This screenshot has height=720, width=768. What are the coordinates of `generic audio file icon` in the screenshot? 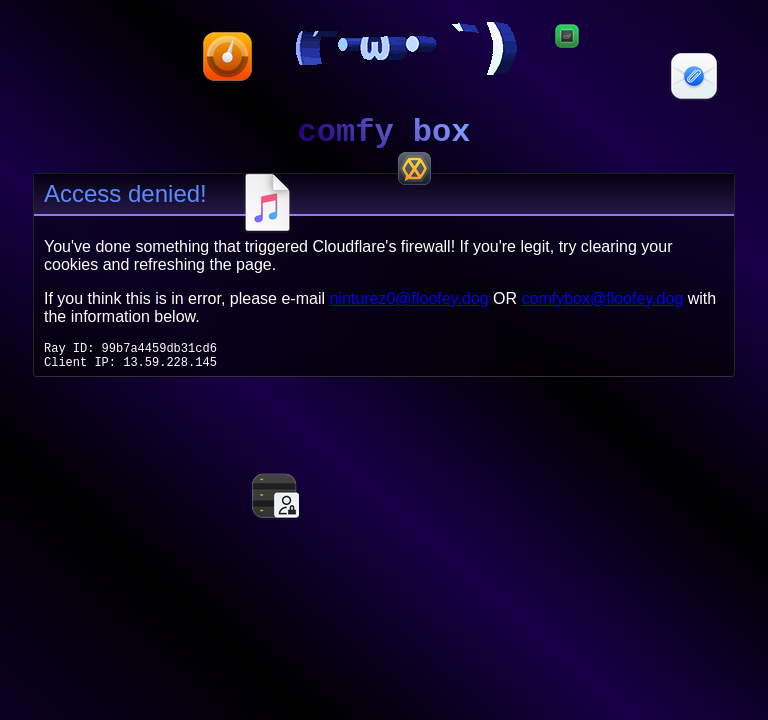 It's located at (267, 203).